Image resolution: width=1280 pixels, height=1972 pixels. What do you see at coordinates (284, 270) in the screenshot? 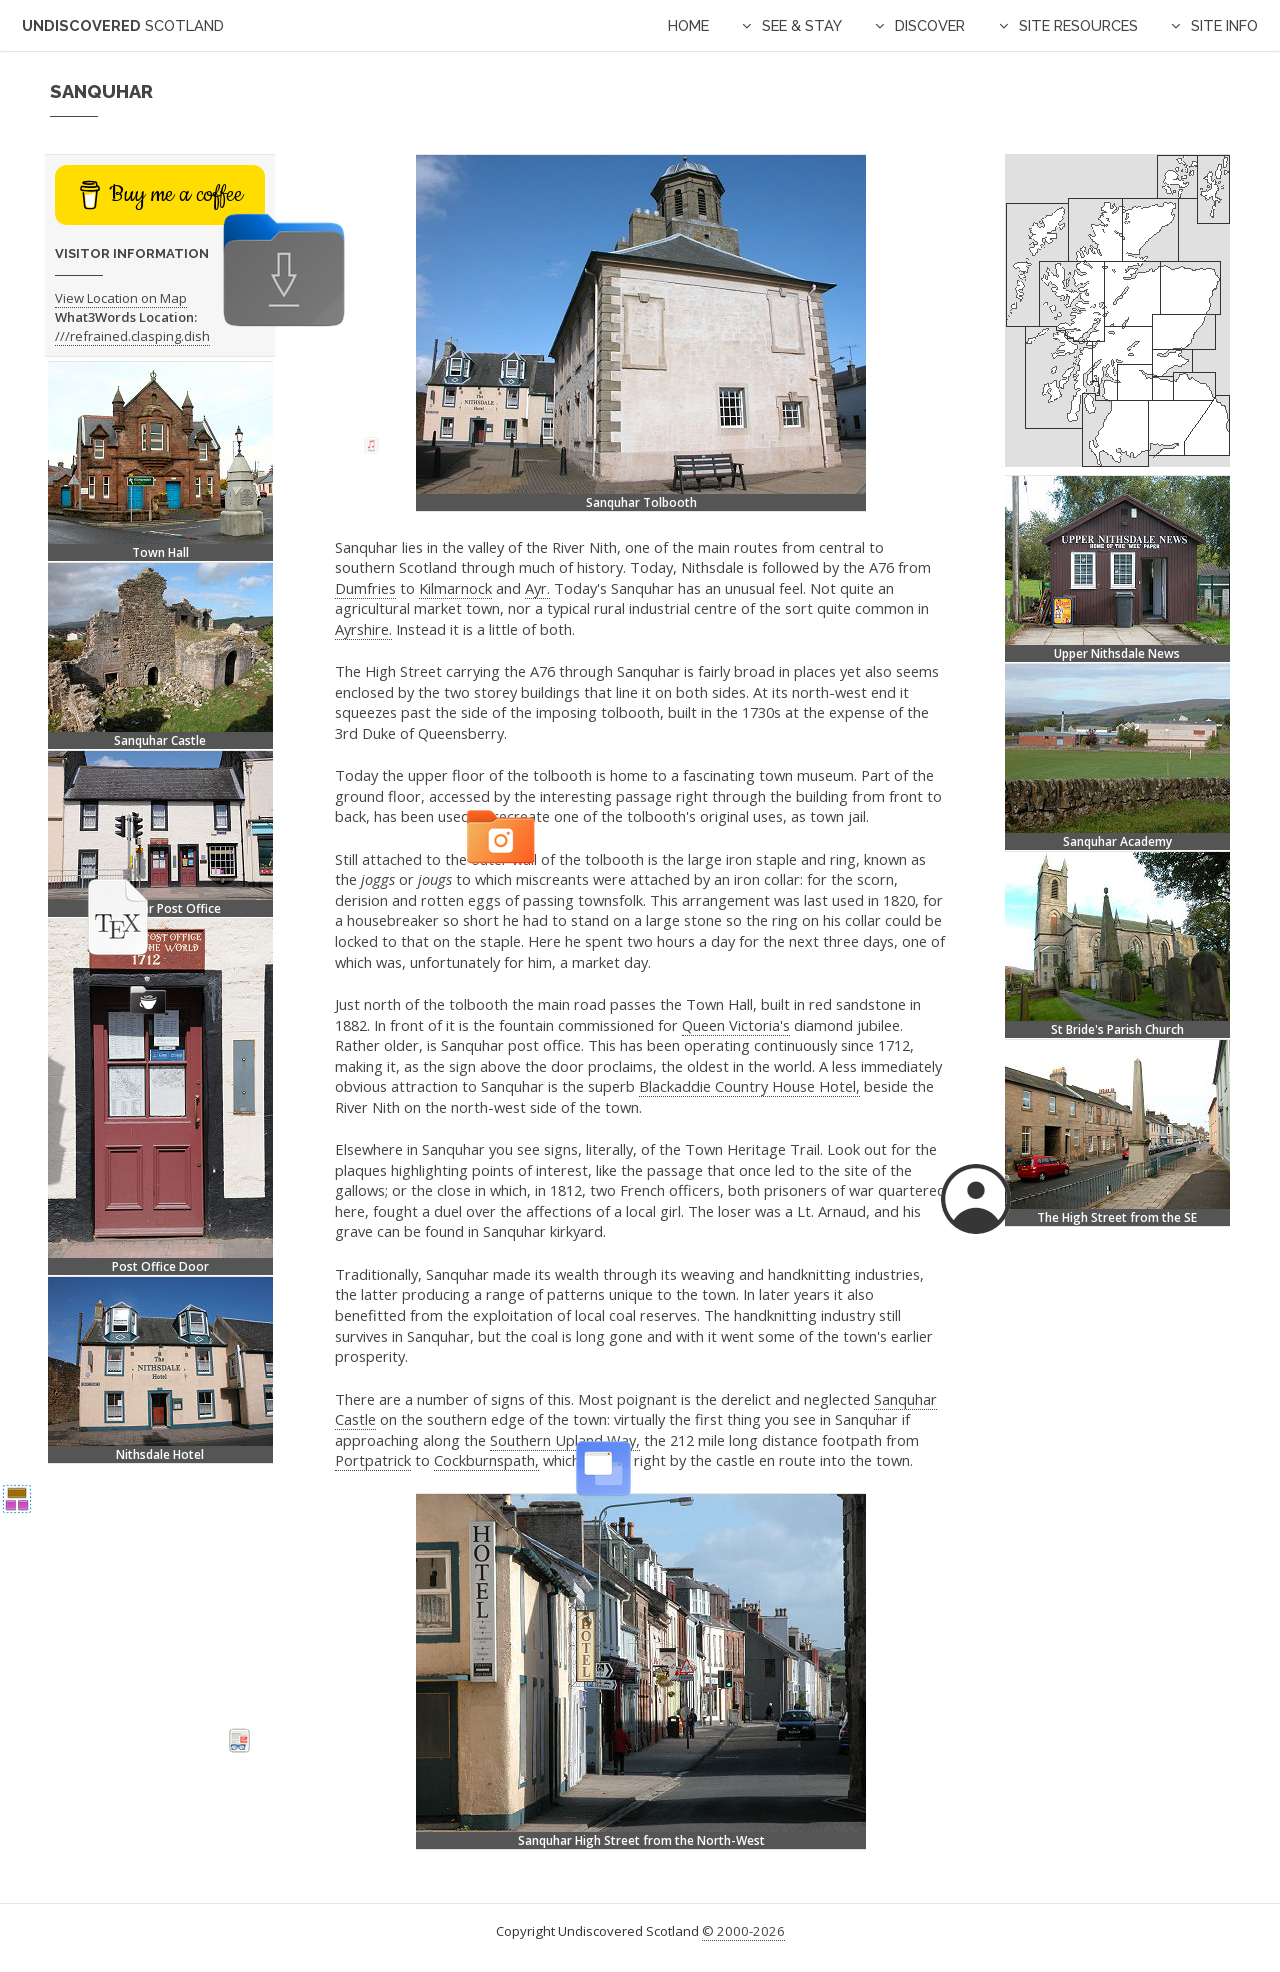
I see `open downloads folder` at bounding box center [284, 270].